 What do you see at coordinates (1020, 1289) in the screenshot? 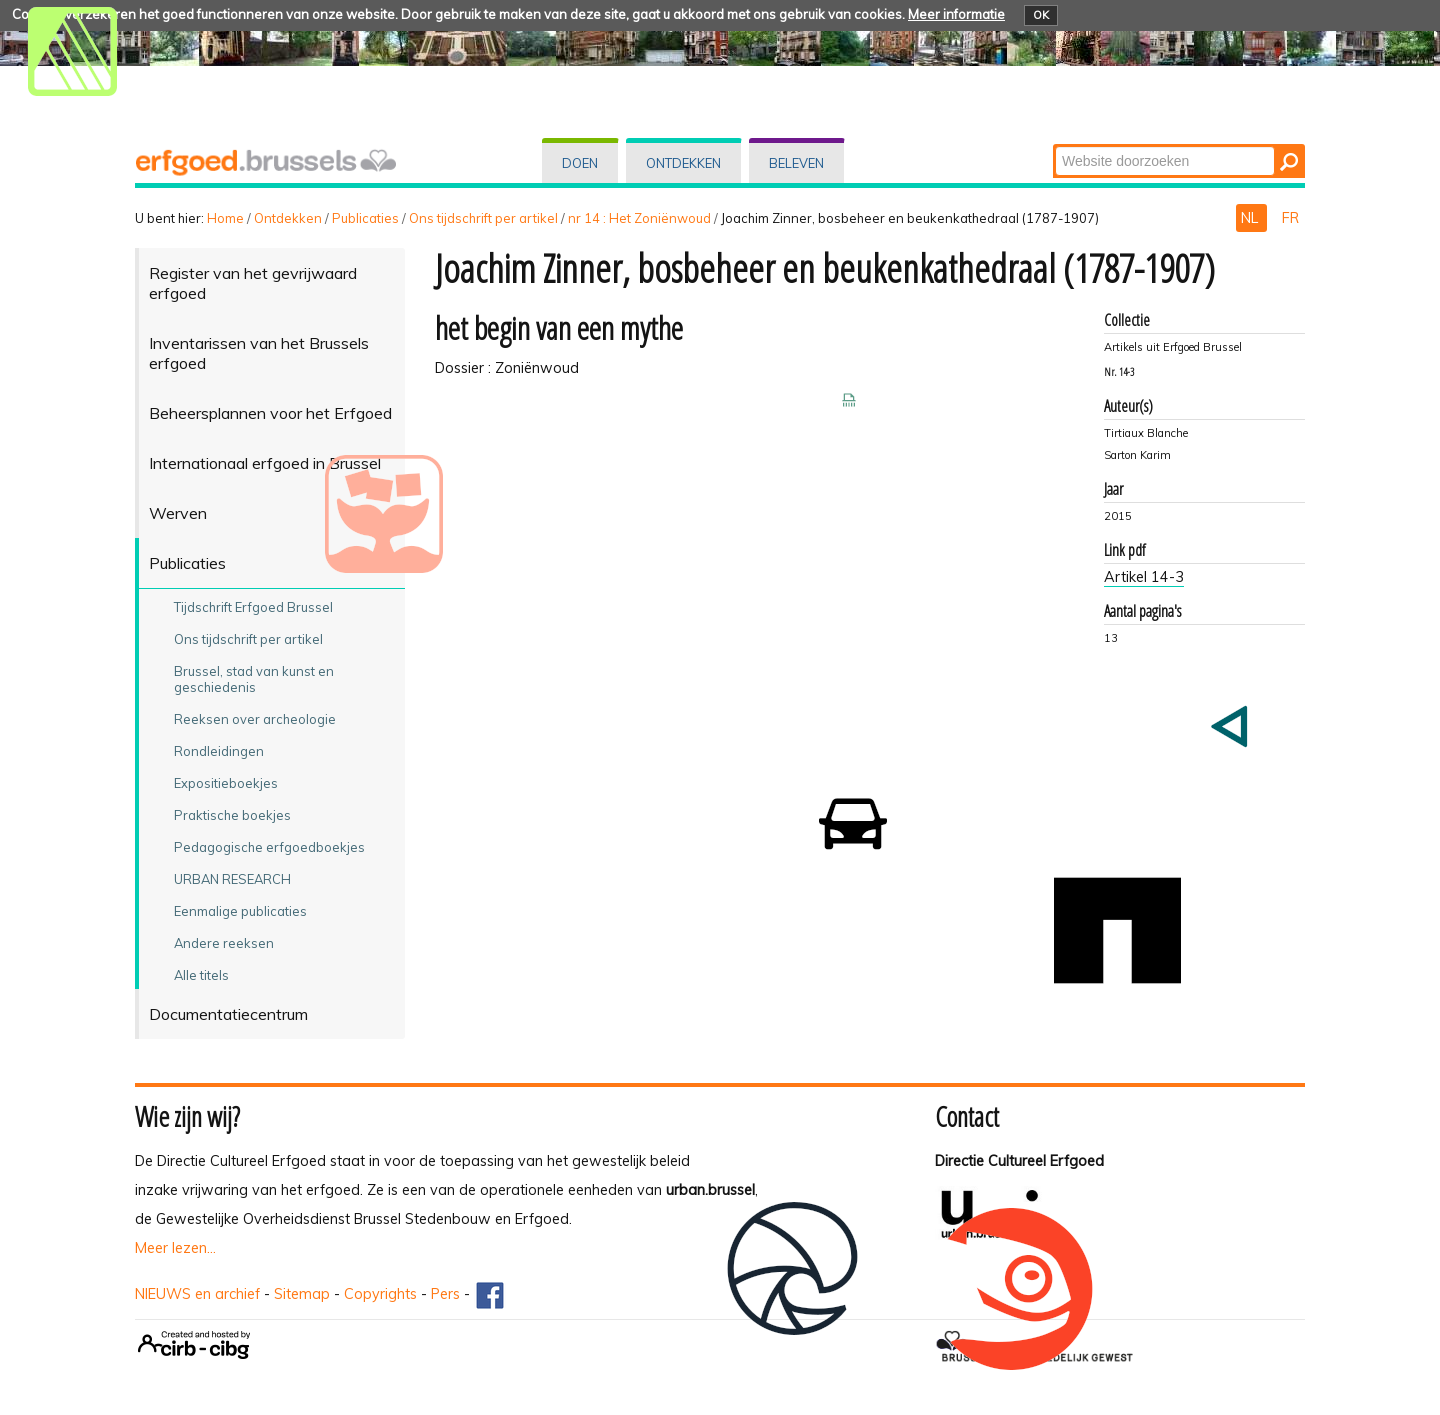
I see `openSUSE Linux distribution logo` at bounding box center [1020, 1289].